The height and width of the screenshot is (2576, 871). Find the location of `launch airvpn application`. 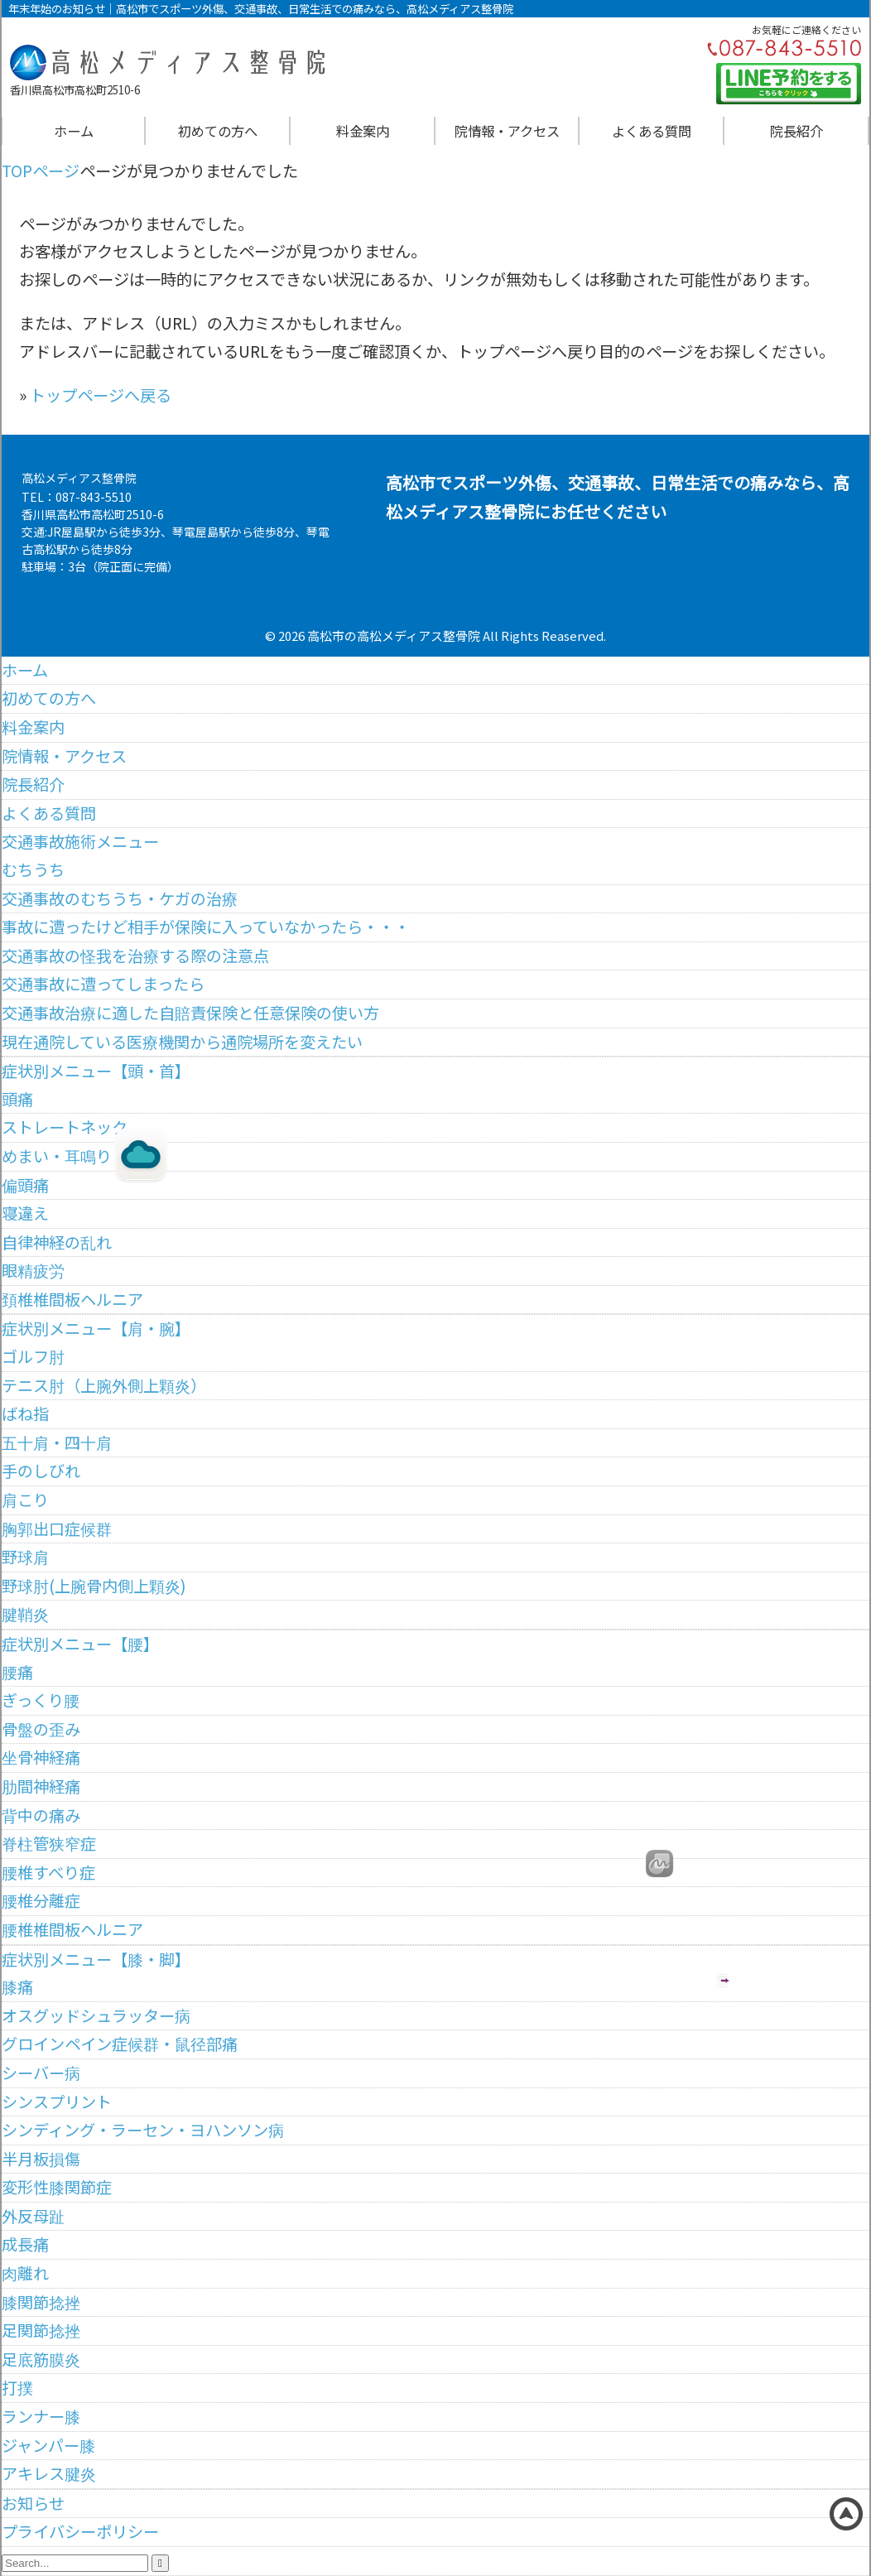

launch airvpn application is located at coordinates (141, 1154).